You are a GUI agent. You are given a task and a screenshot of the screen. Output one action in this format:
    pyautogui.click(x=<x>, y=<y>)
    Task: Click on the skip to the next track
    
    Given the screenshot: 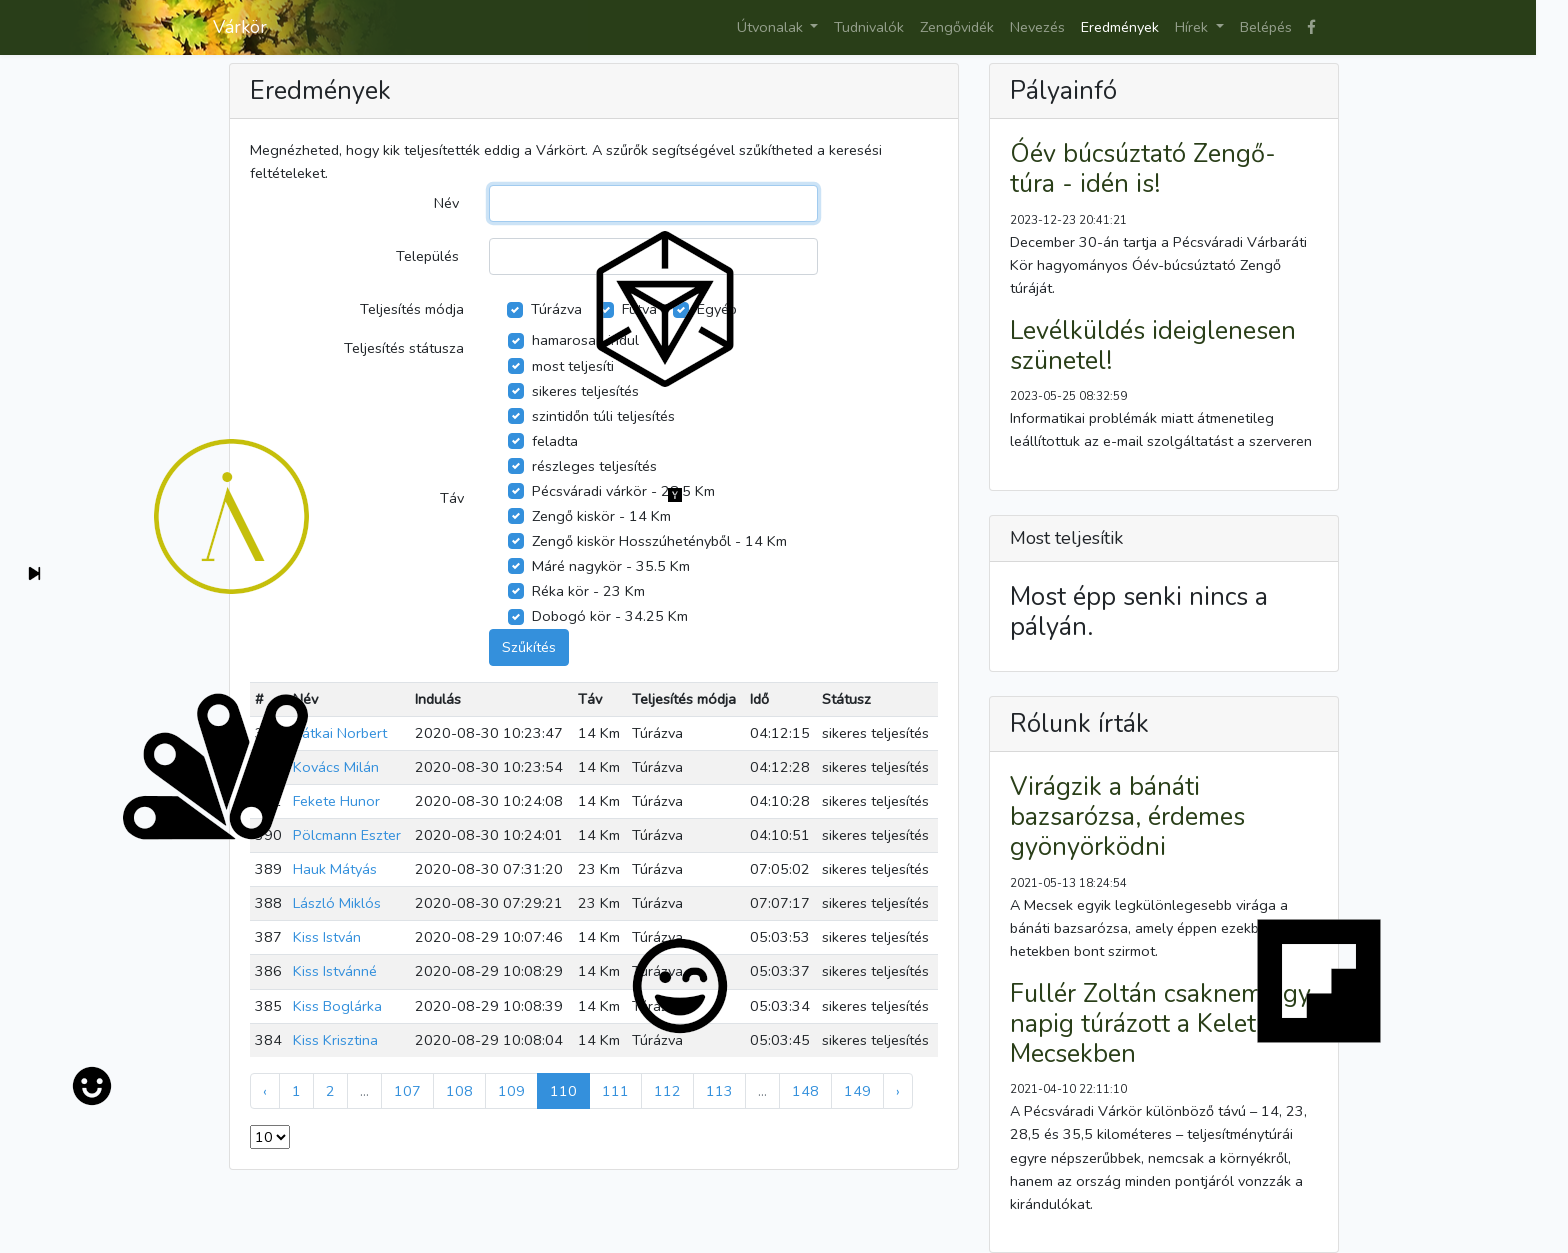 What is the action you would take?
    pyautogui.click(x=34, y=573)
    